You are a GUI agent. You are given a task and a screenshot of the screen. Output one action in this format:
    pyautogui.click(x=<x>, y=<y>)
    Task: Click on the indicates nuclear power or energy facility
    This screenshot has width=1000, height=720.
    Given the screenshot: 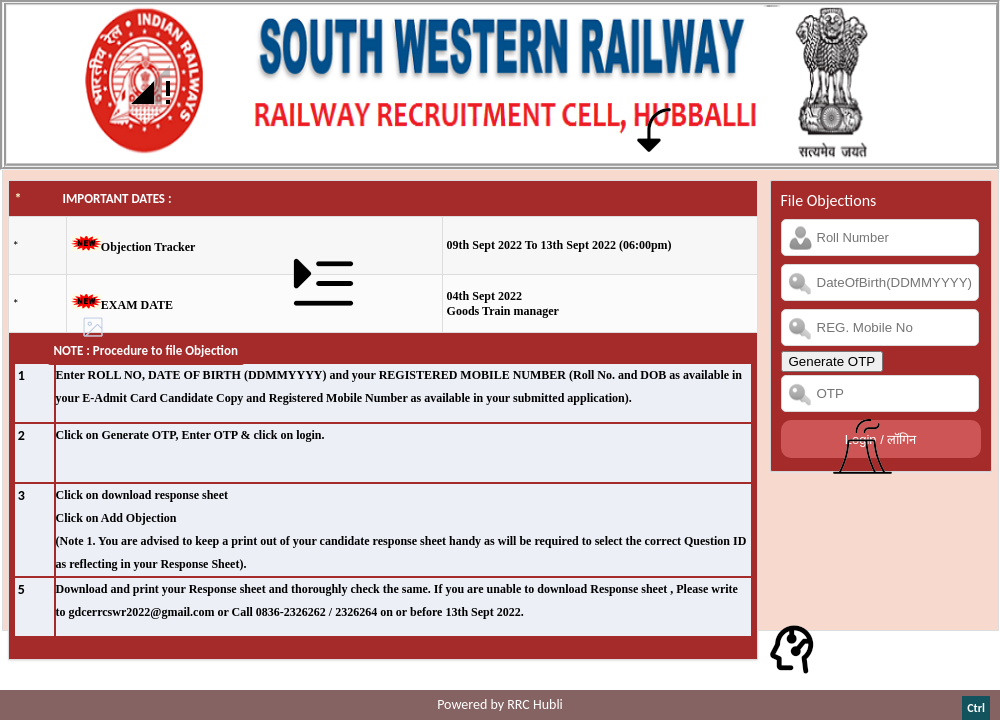 What is the action you would take?
    pyautogui.click(x=862, y=450)
    